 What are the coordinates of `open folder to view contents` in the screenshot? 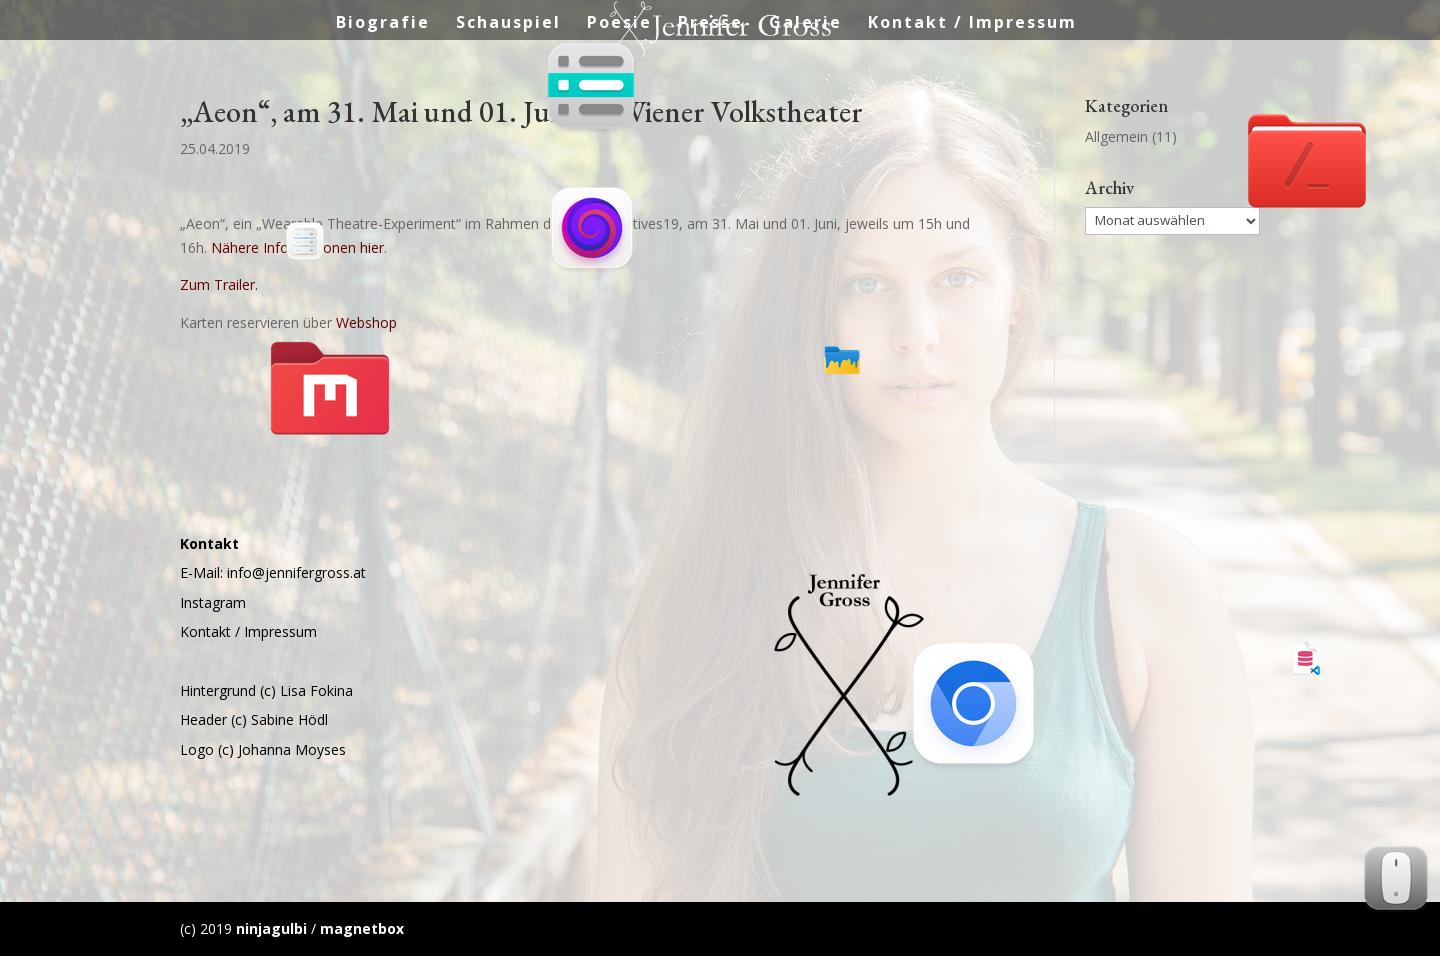 It's located at (842, 361).